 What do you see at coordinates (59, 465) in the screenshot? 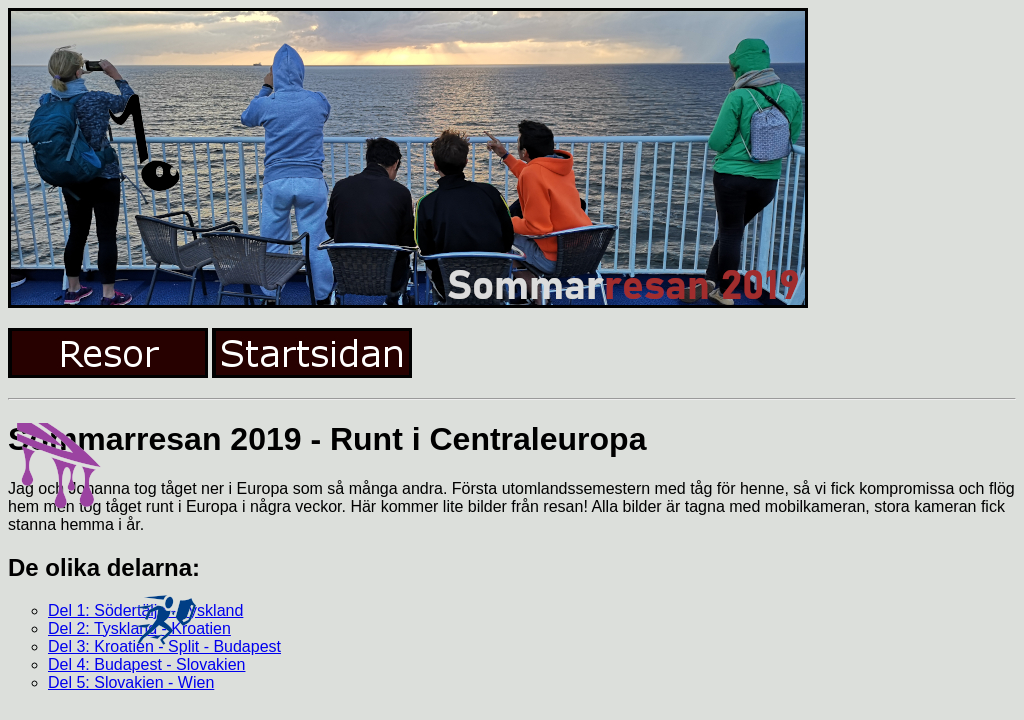
I see `indicates a critical hit or bleeding effect` at bounding box center [59, 465].